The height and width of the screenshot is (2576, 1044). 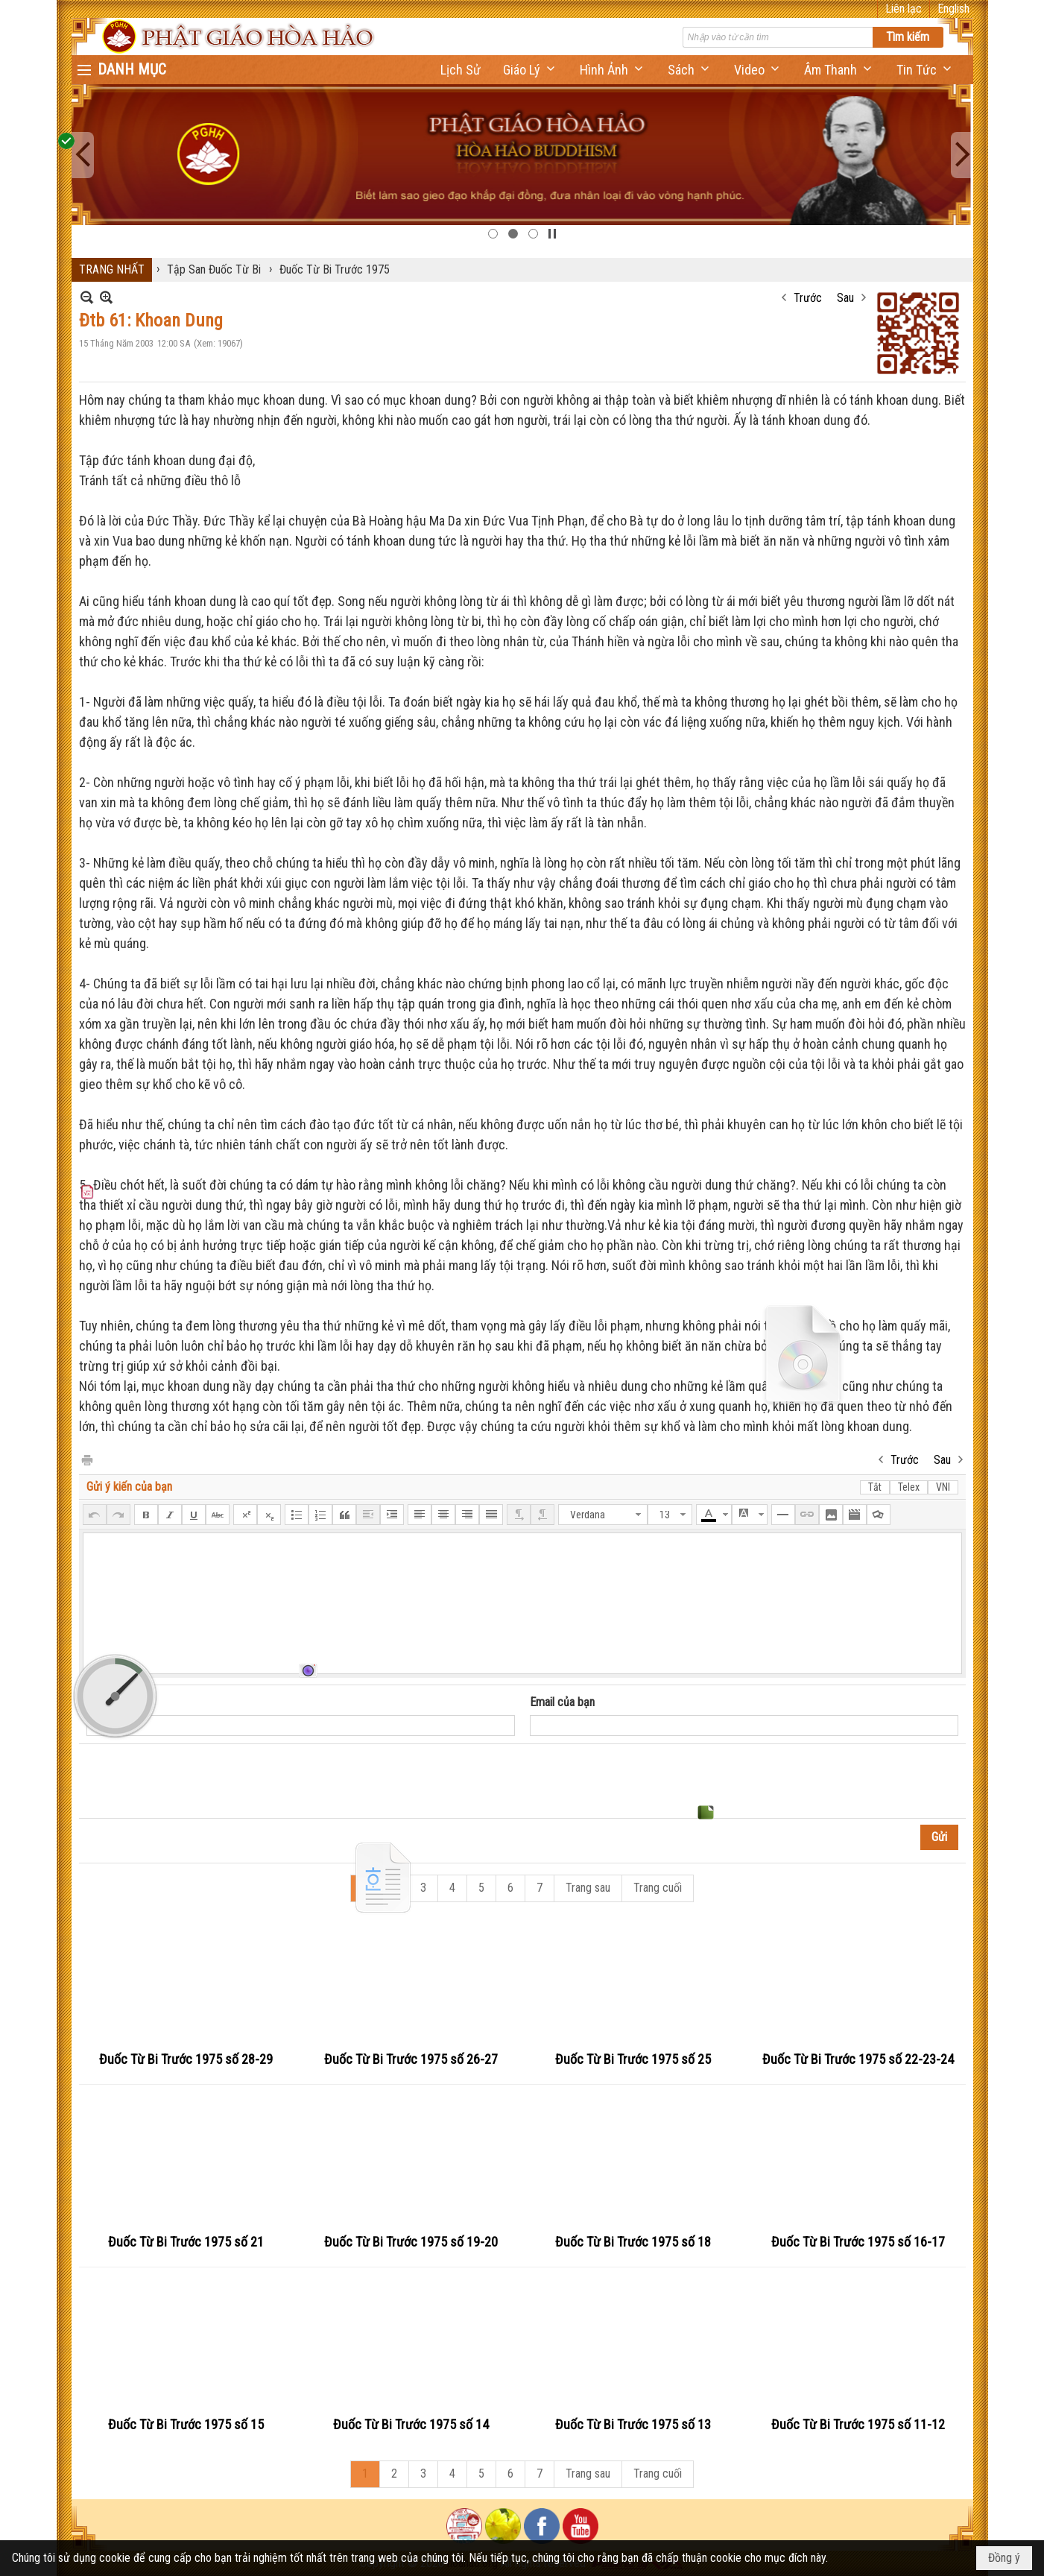 What do you see at coordinates (87, 1192) in the screenshot?
I see `libreoffice math formula template file` at bounding box center [87, 1192].